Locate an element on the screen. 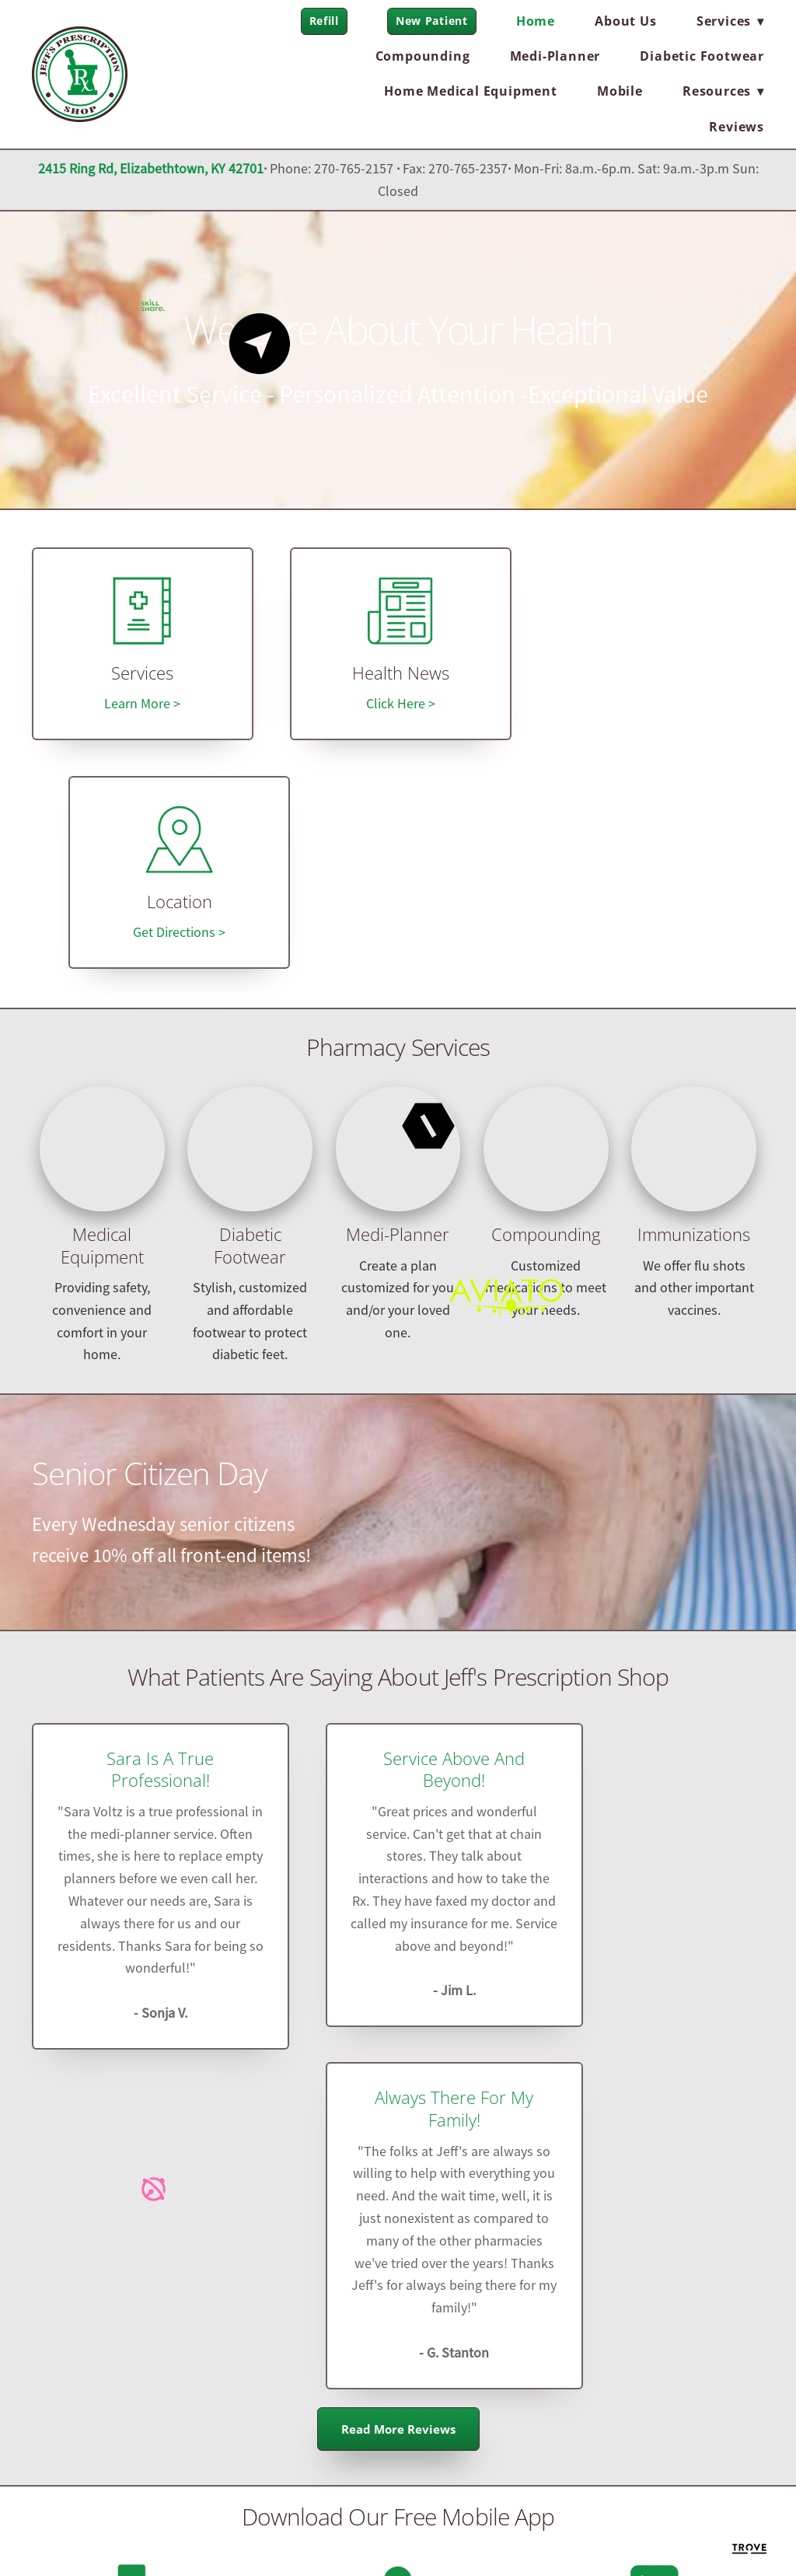 This screenshot has width=796, height=2576. aviato company logo from the tv series silicon valley is located at coordinates (506, 1297).